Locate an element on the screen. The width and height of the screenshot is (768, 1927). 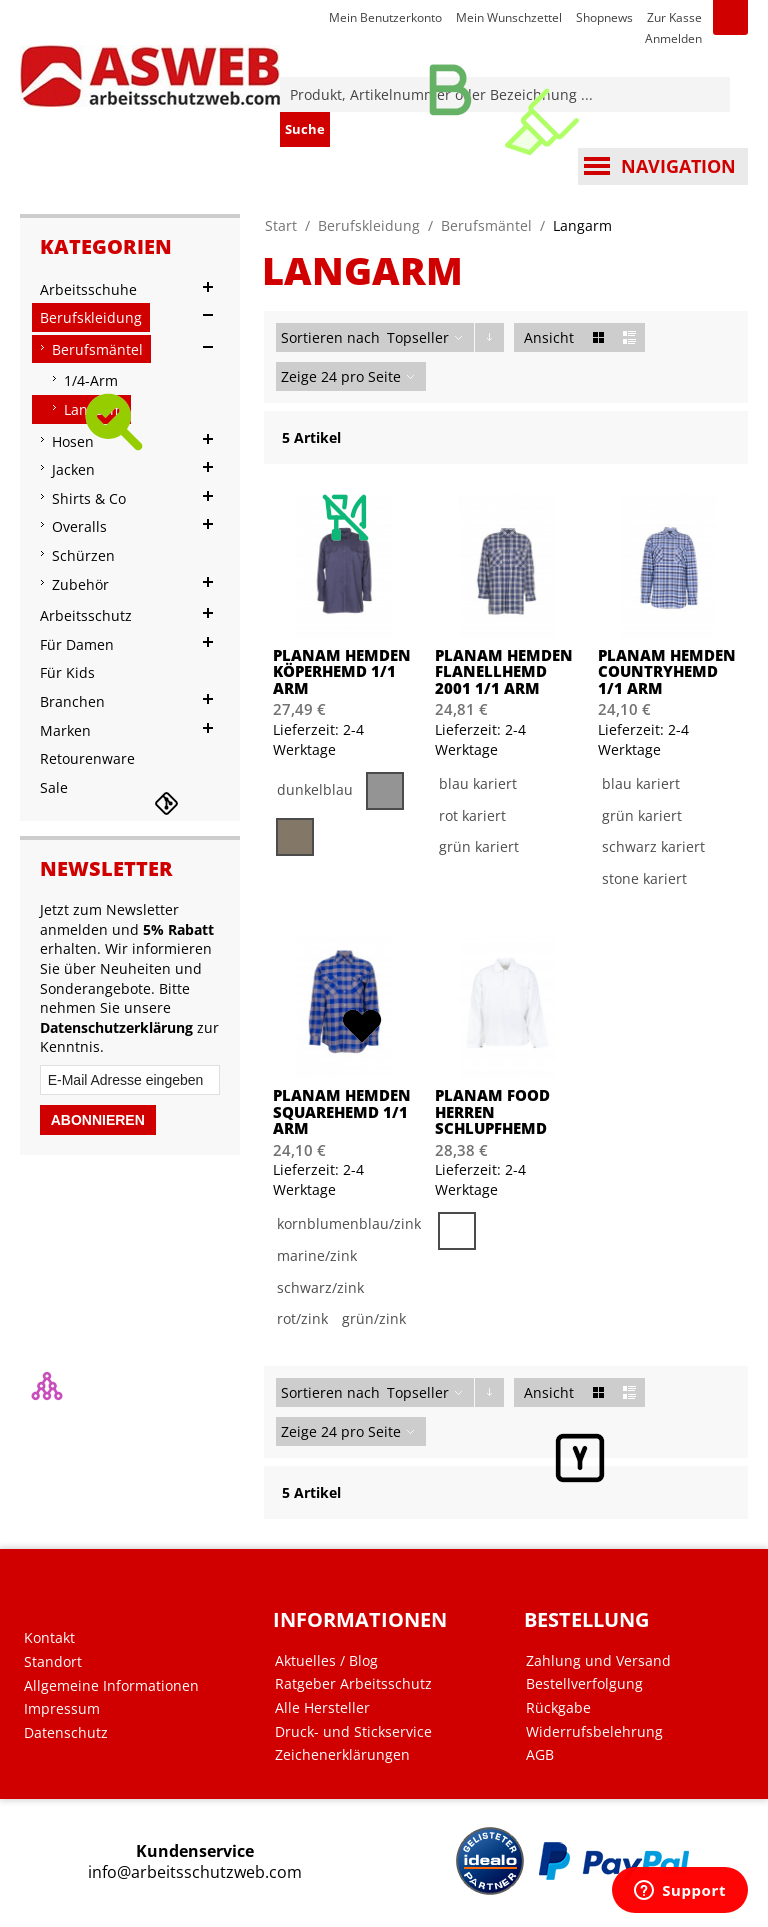
apply bold formatting to selected text is located at coordinates (447, 91).